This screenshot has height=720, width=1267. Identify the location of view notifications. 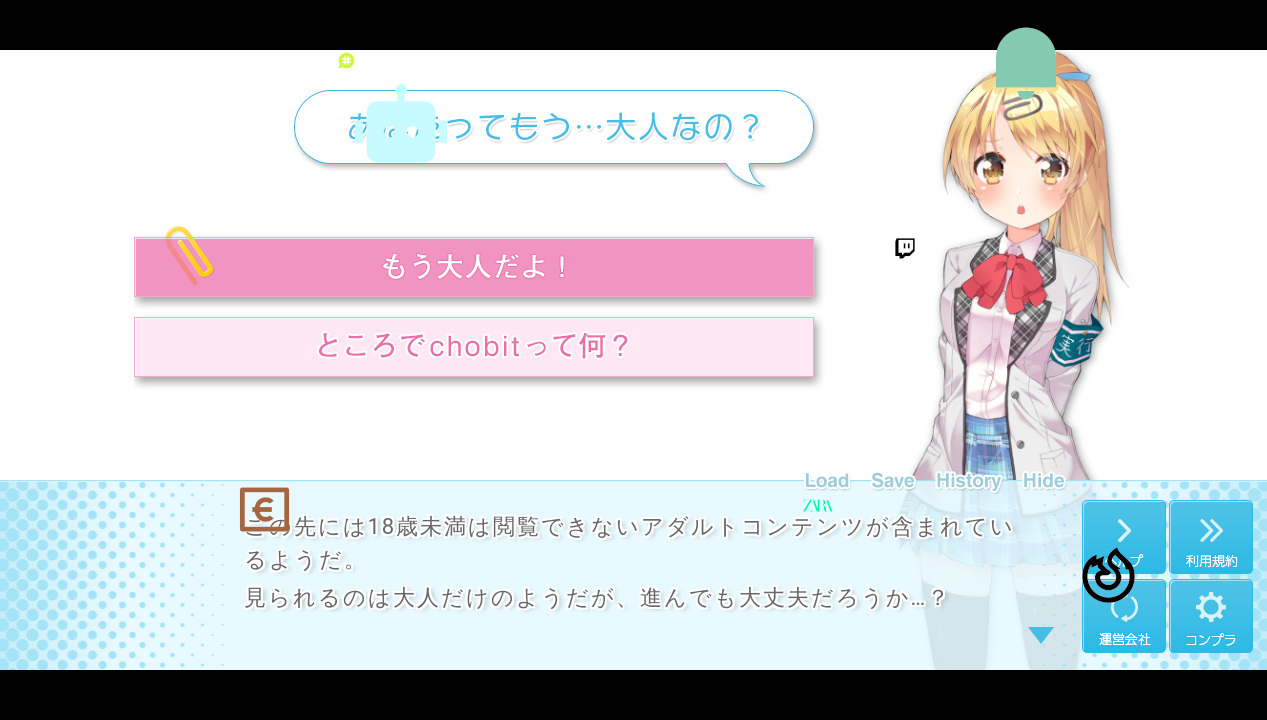
(1026, 61).